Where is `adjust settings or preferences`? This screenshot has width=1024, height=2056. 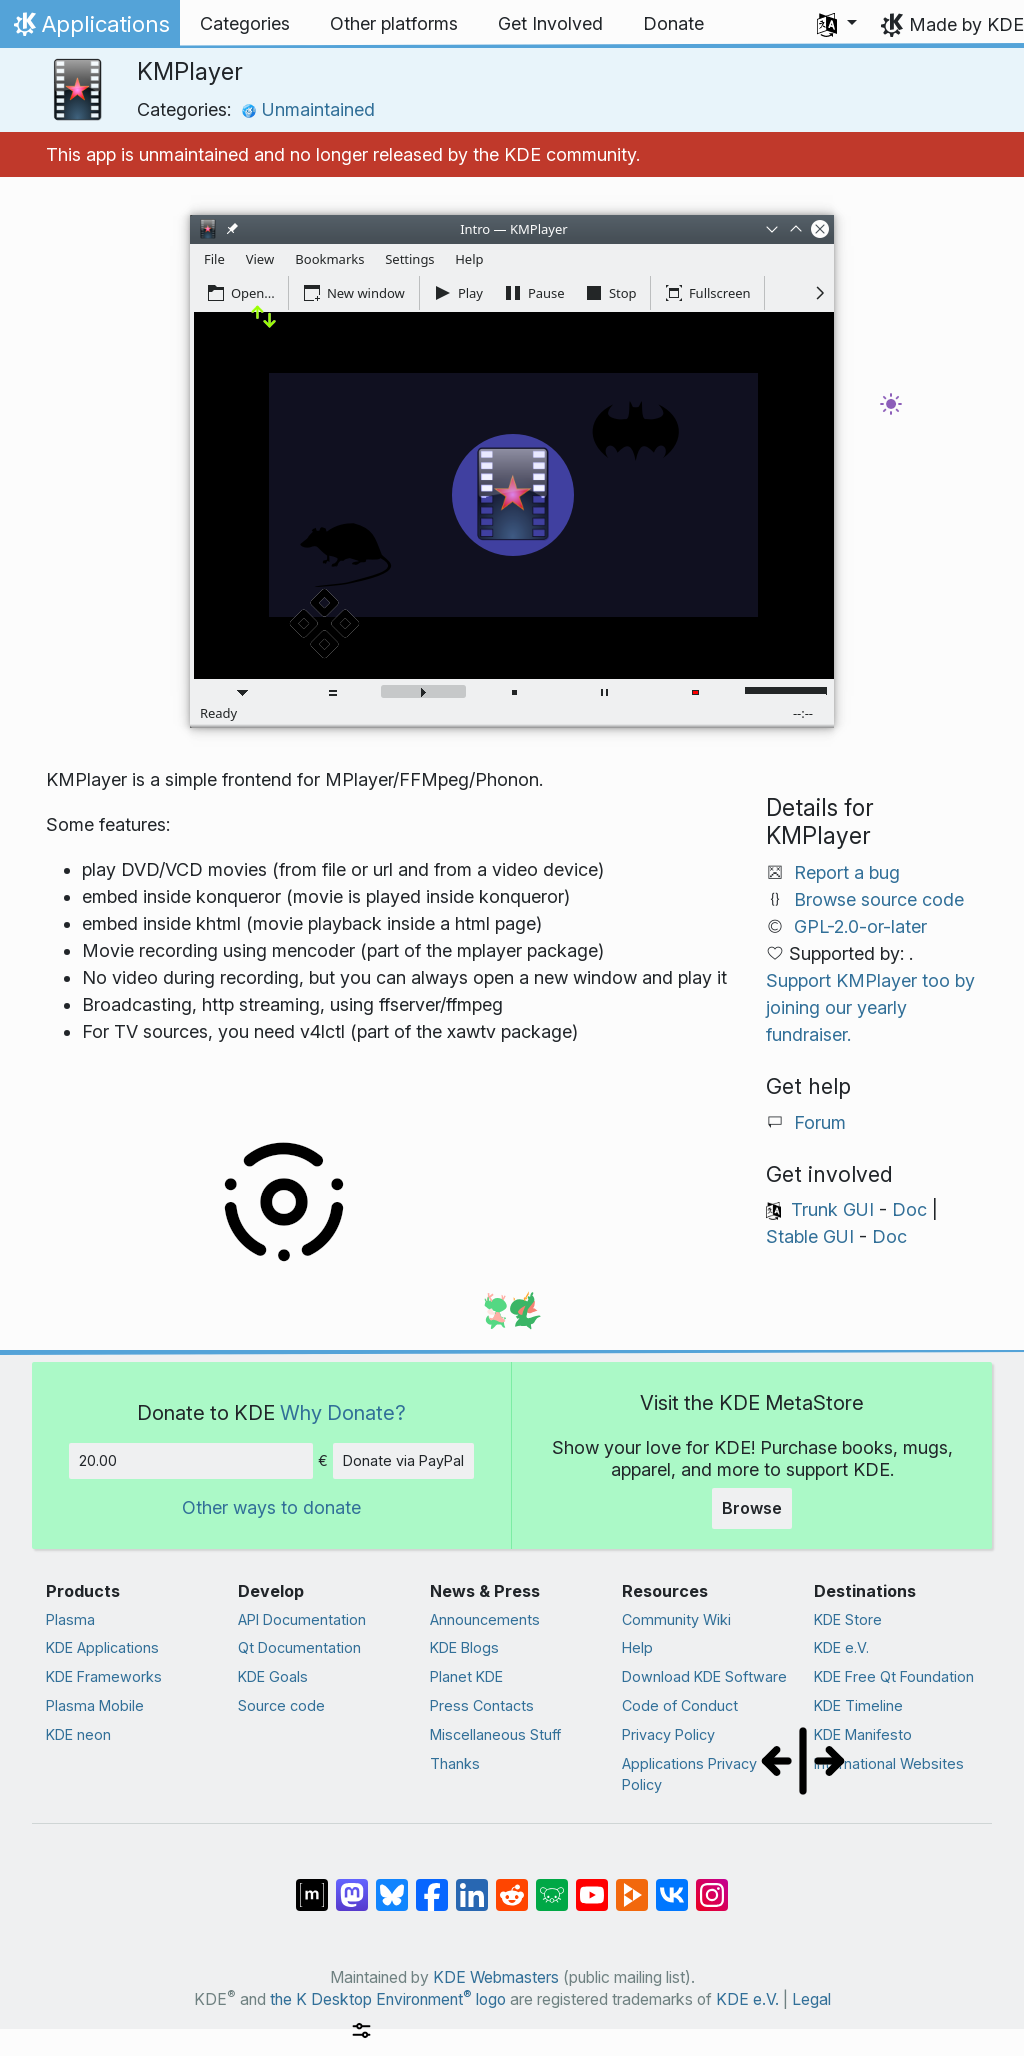 adjust settings or preferences is located at coordinates (361, 2030).